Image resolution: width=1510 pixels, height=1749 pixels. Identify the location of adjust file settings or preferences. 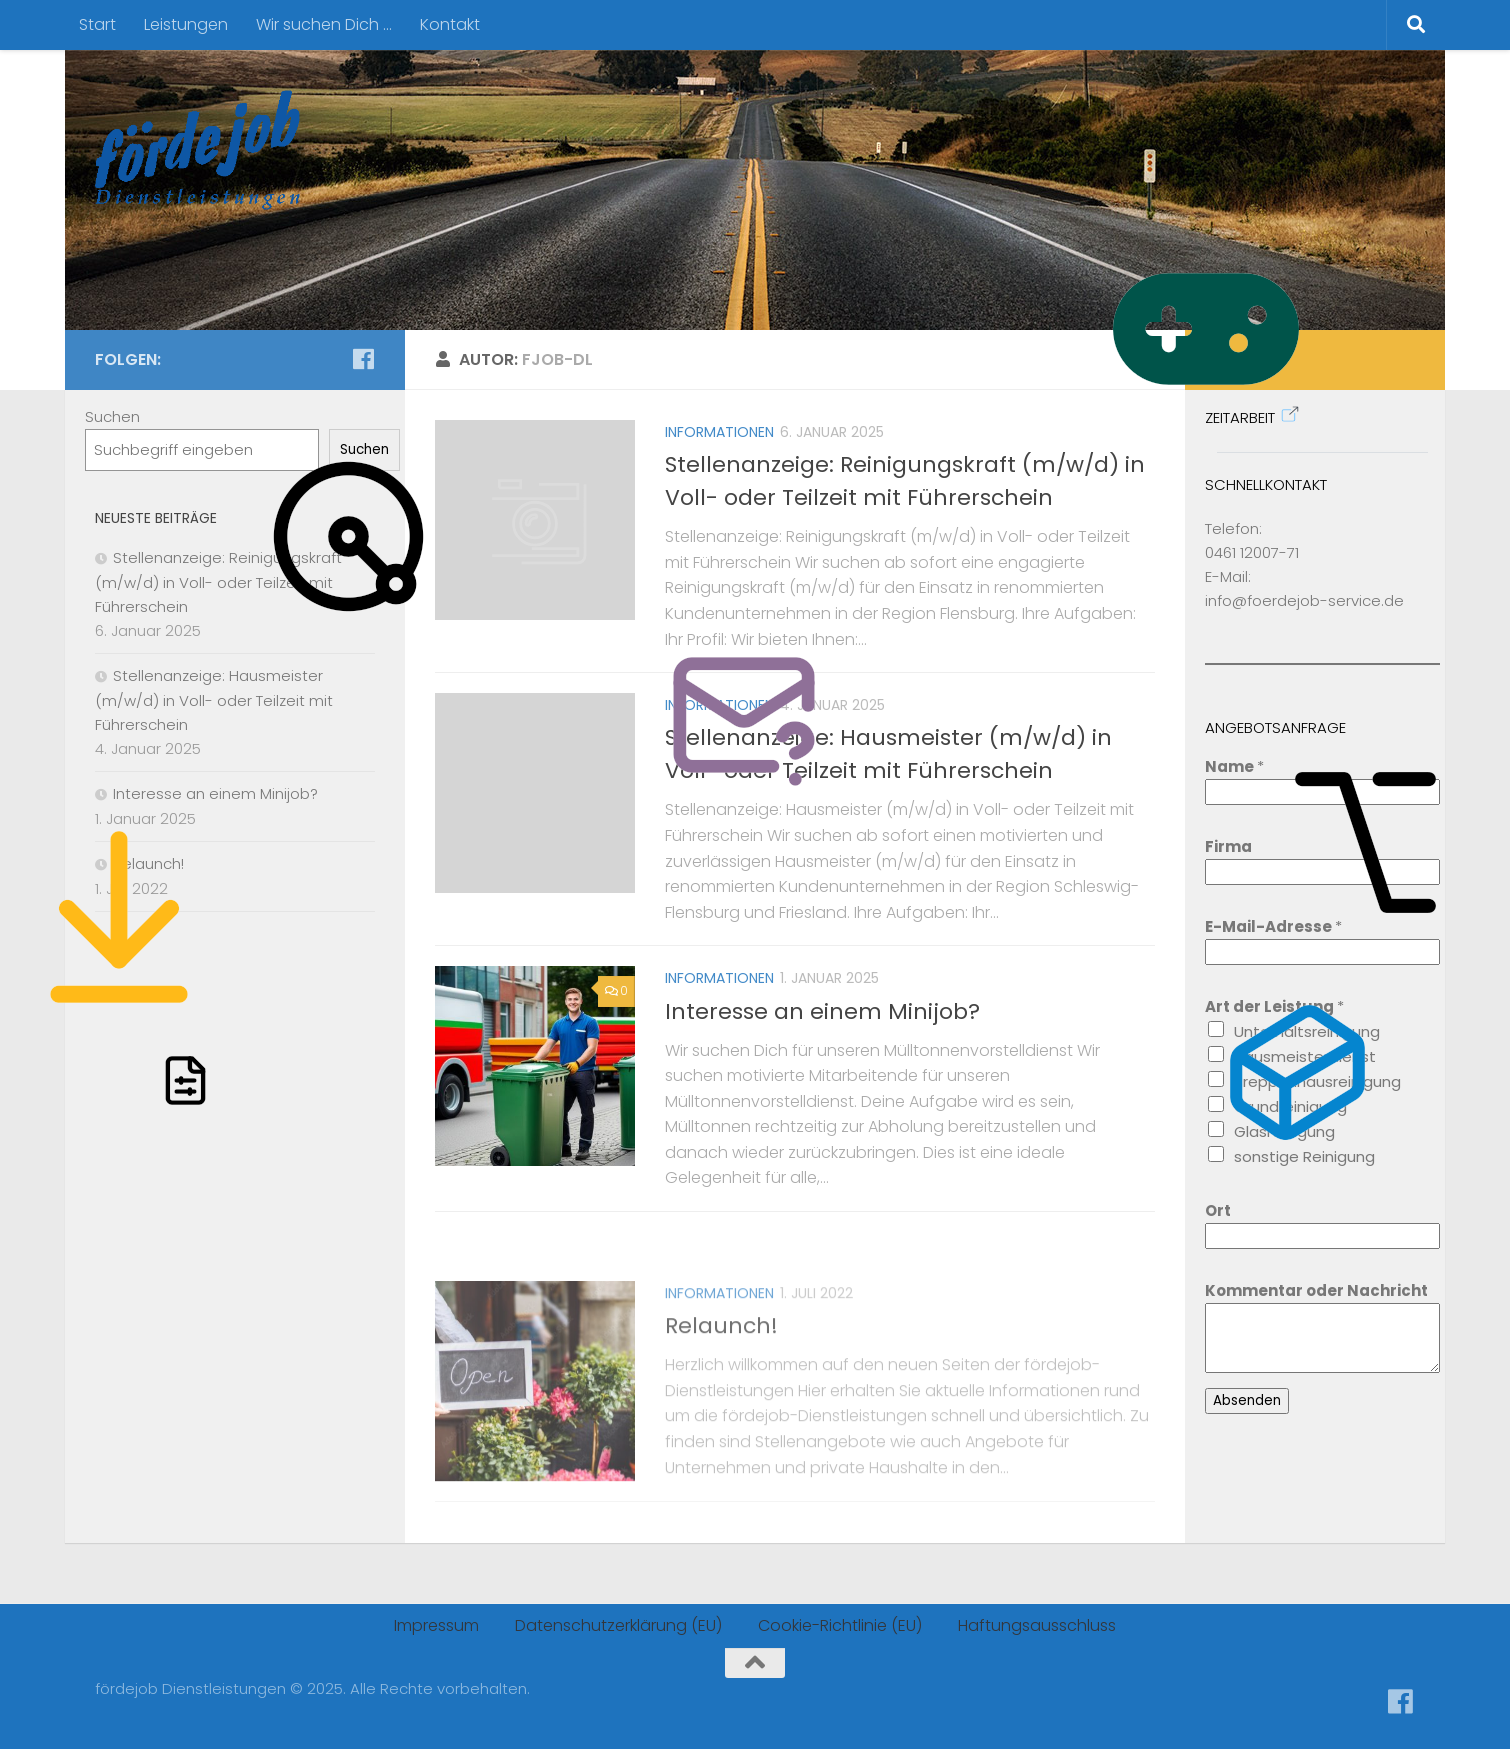
(185, 1080).